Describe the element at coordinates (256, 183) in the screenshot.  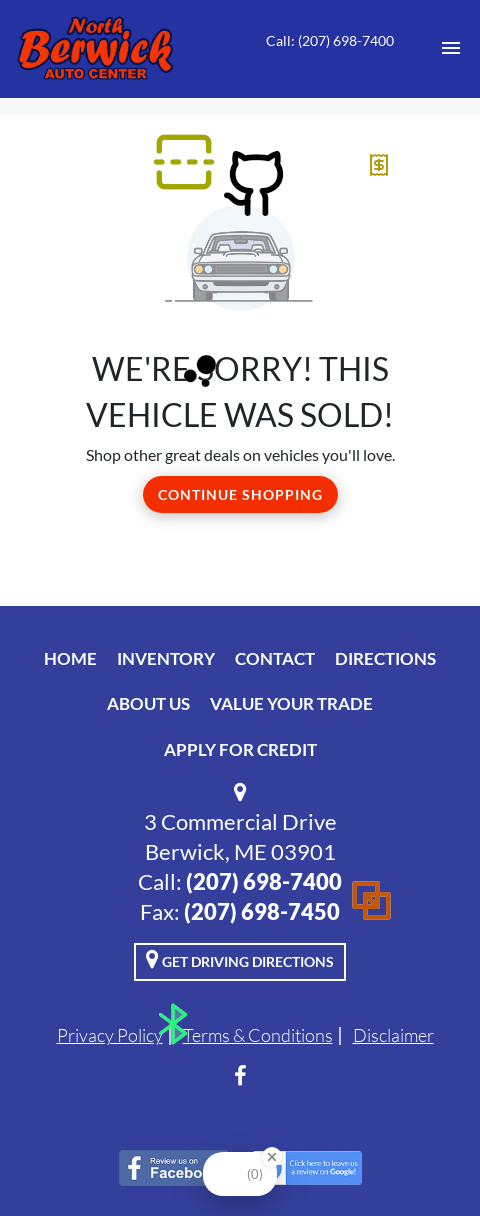
I see `view project on github` at that location.